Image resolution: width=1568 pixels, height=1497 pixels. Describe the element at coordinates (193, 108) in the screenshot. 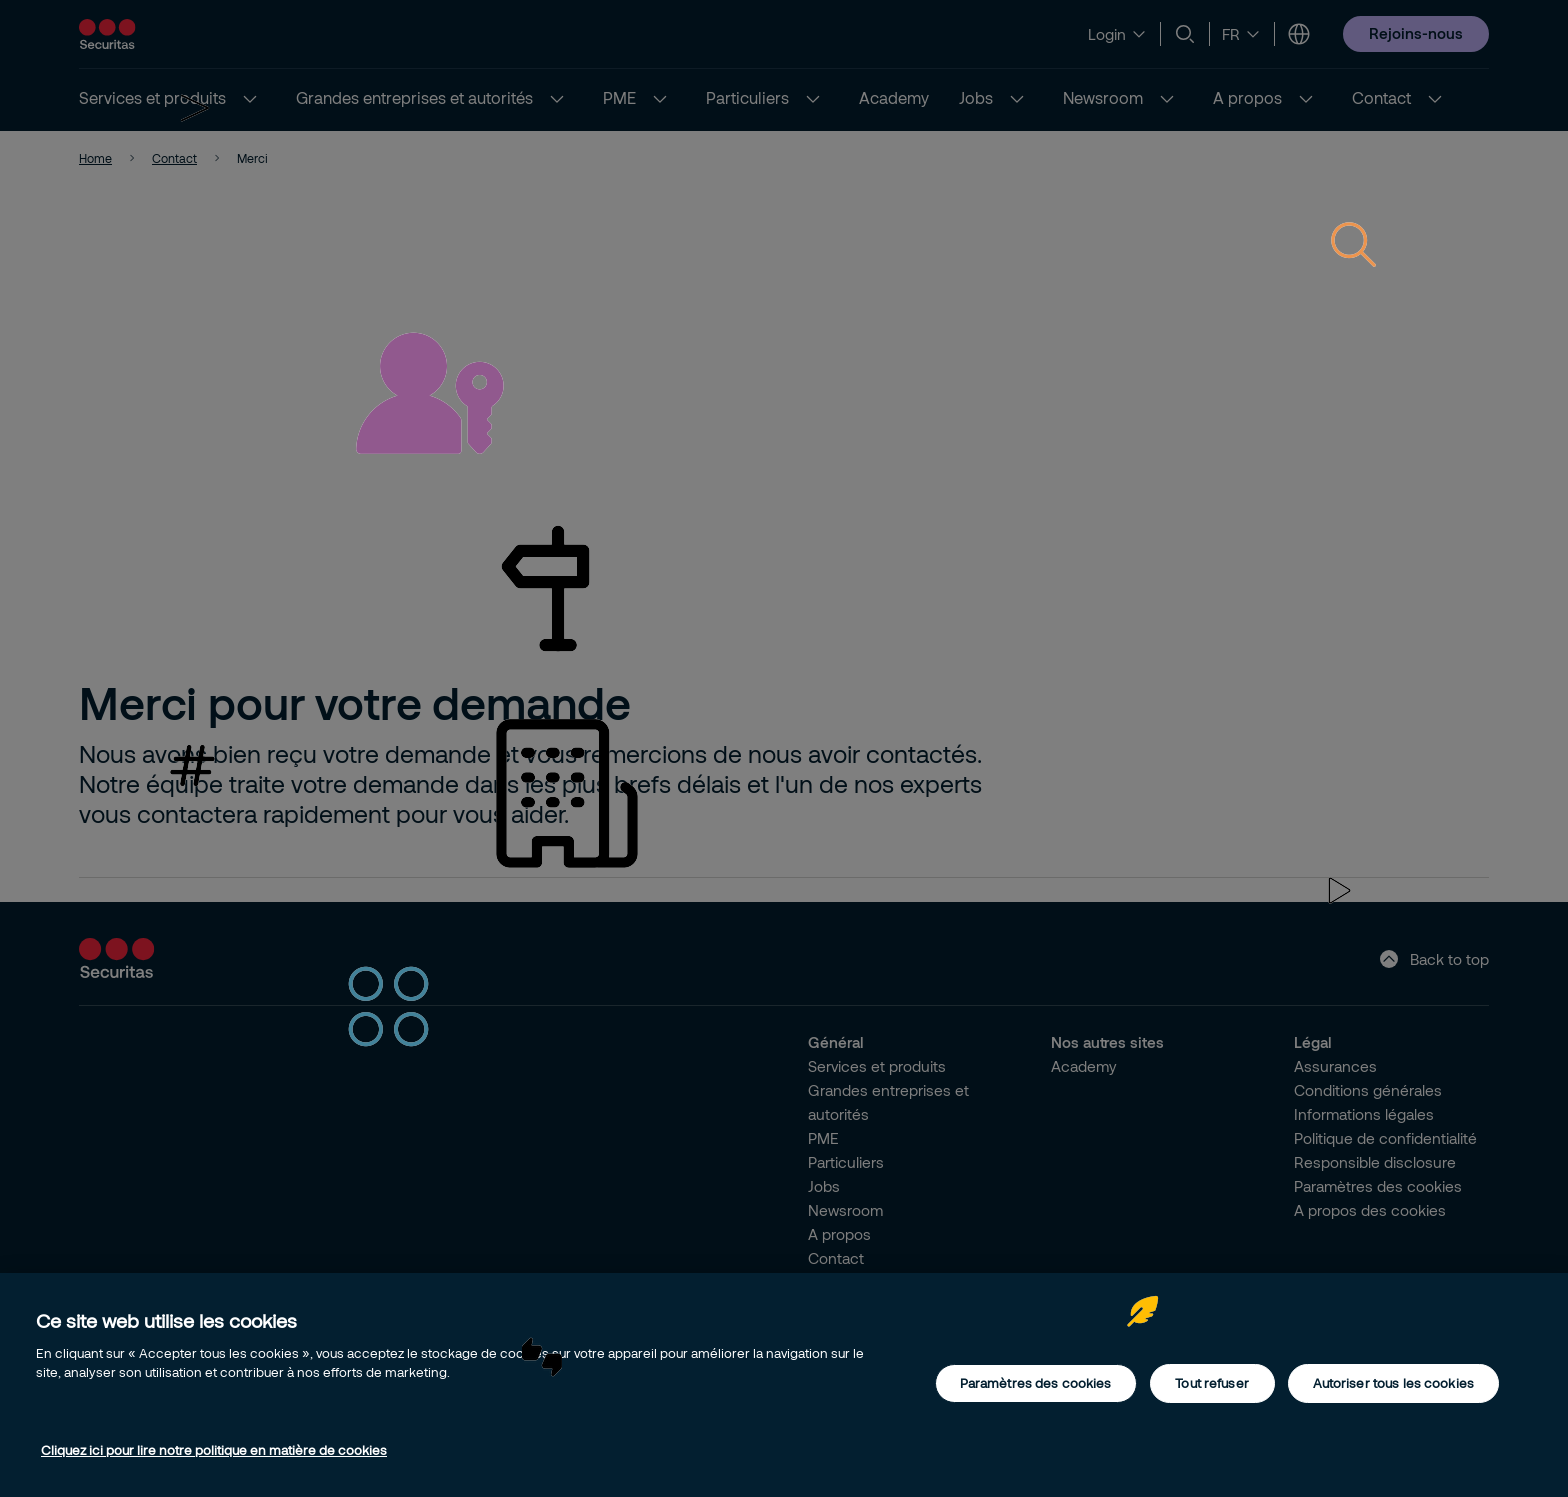

I see `navigate to the next item or page` at that location.